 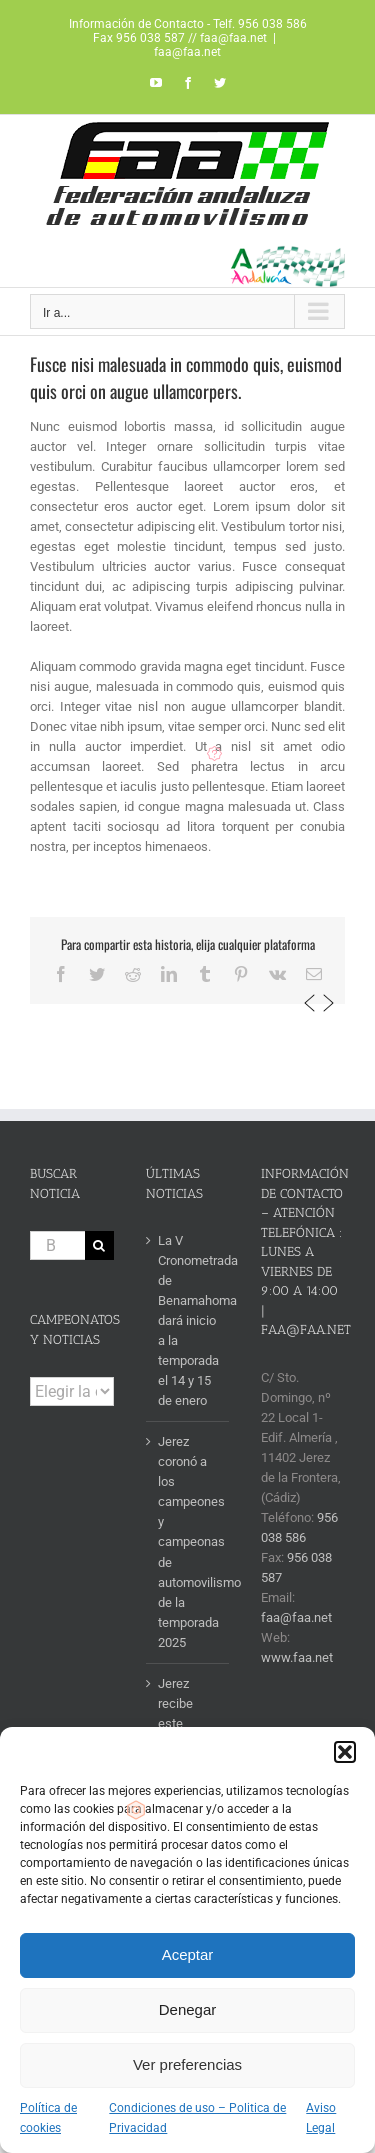 I want to click on view FAQ or help information, so click(x=214, y=753).